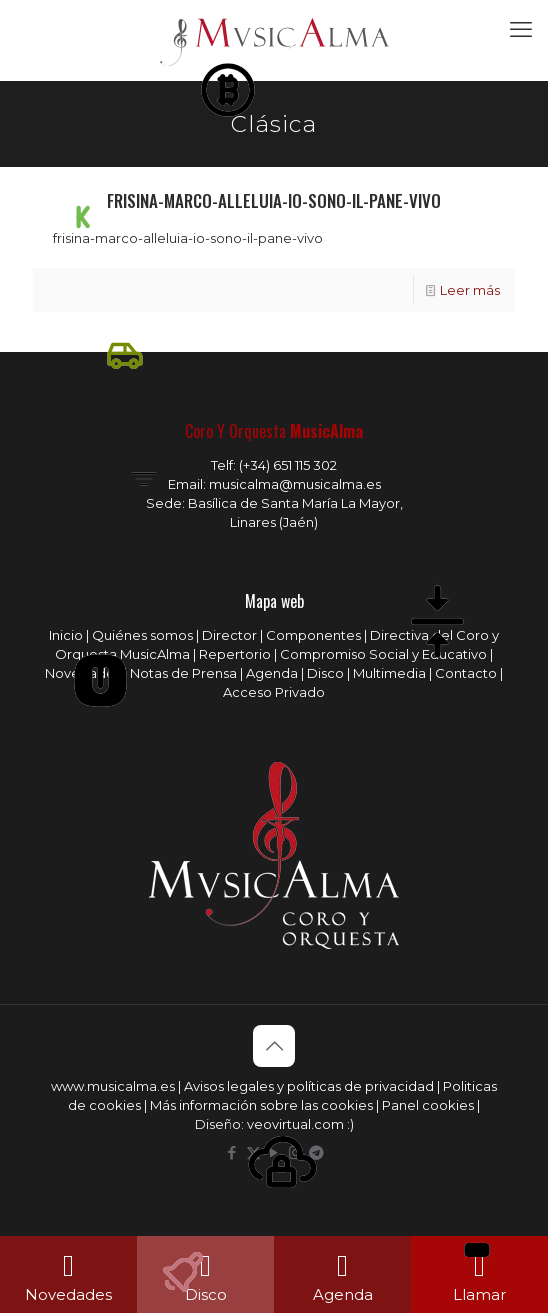 The height and width of the screenshot is (1313, 548). What do you see at coordinates (281, 1160) in the screenshot?
I see `secure cloud storage` at bounding box center [281, 1160].